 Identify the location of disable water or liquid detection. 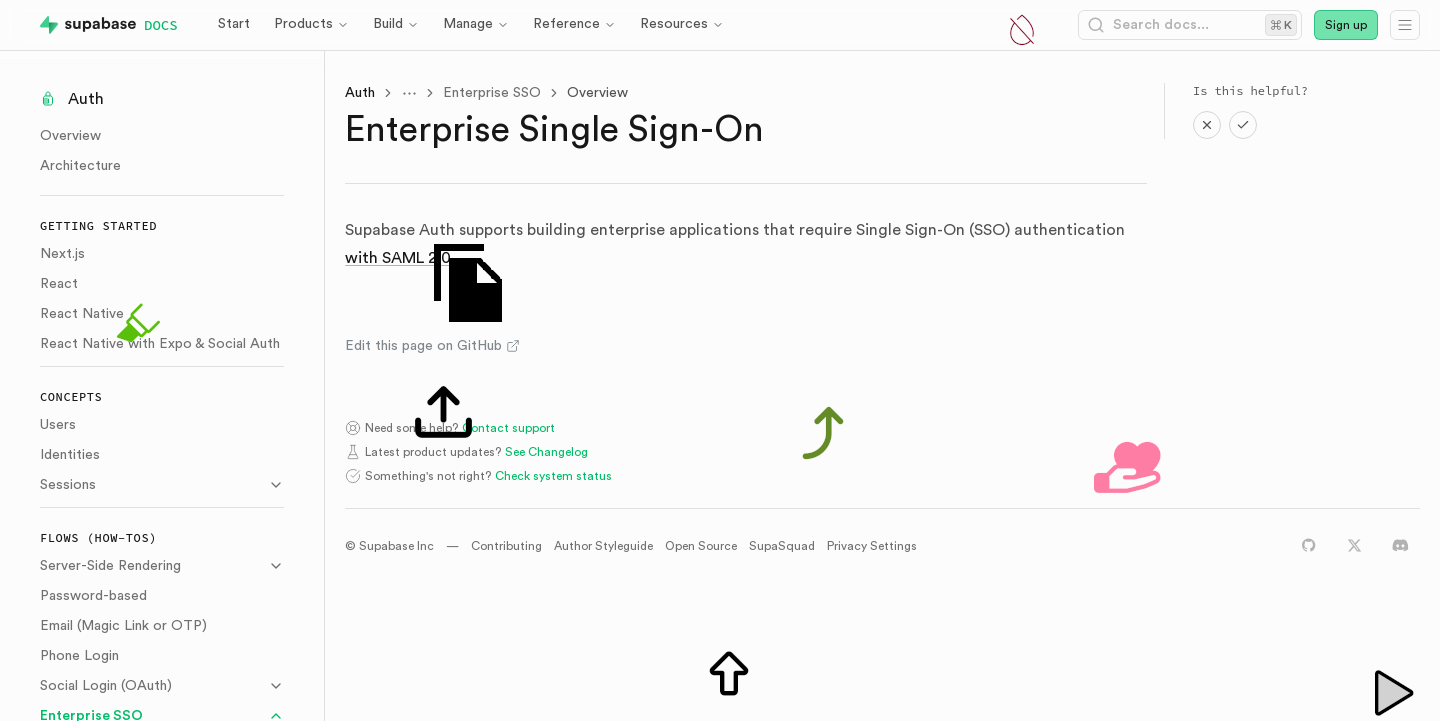
(1022, 31).